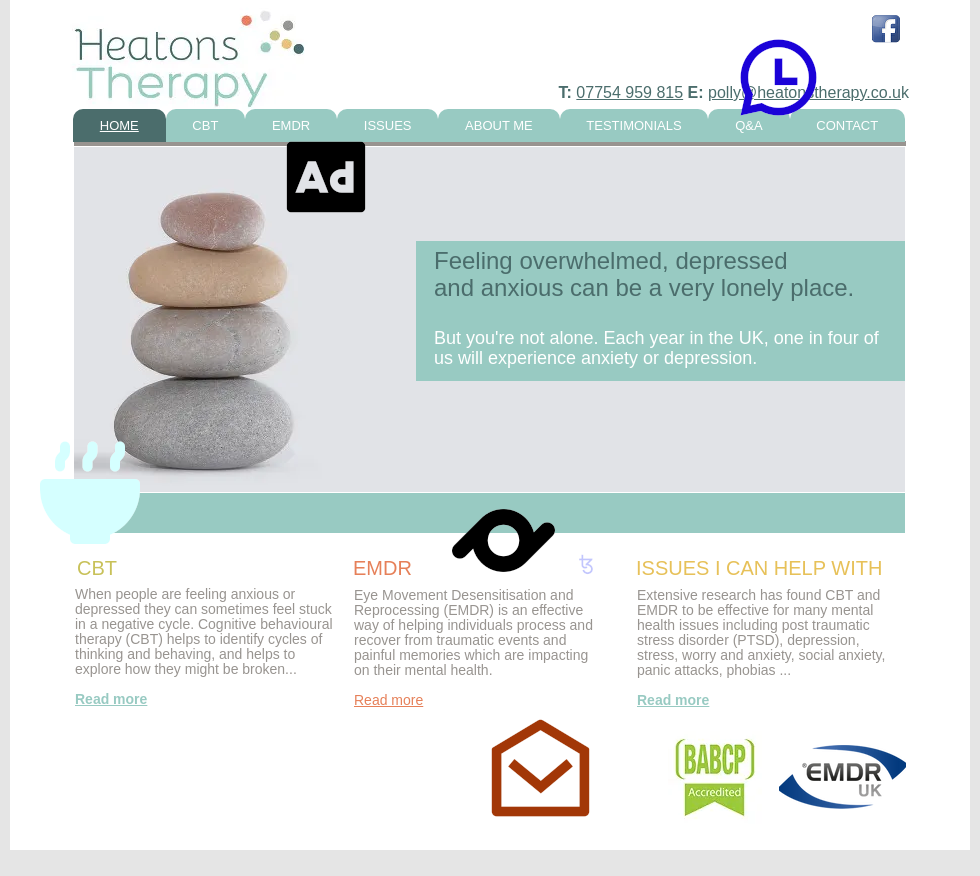  Describe the element at coordinates (778, 77) in the screenshot. I see `view chat history` at that location.